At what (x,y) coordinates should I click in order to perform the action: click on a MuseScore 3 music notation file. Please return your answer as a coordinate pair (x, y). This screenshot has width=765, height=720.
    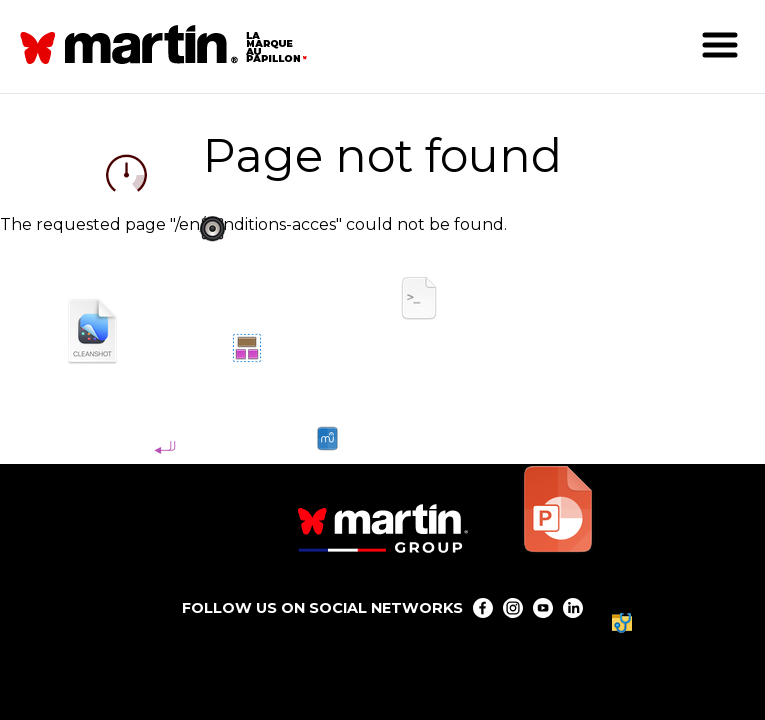
    Looking at the image, I should click on (327, 438).